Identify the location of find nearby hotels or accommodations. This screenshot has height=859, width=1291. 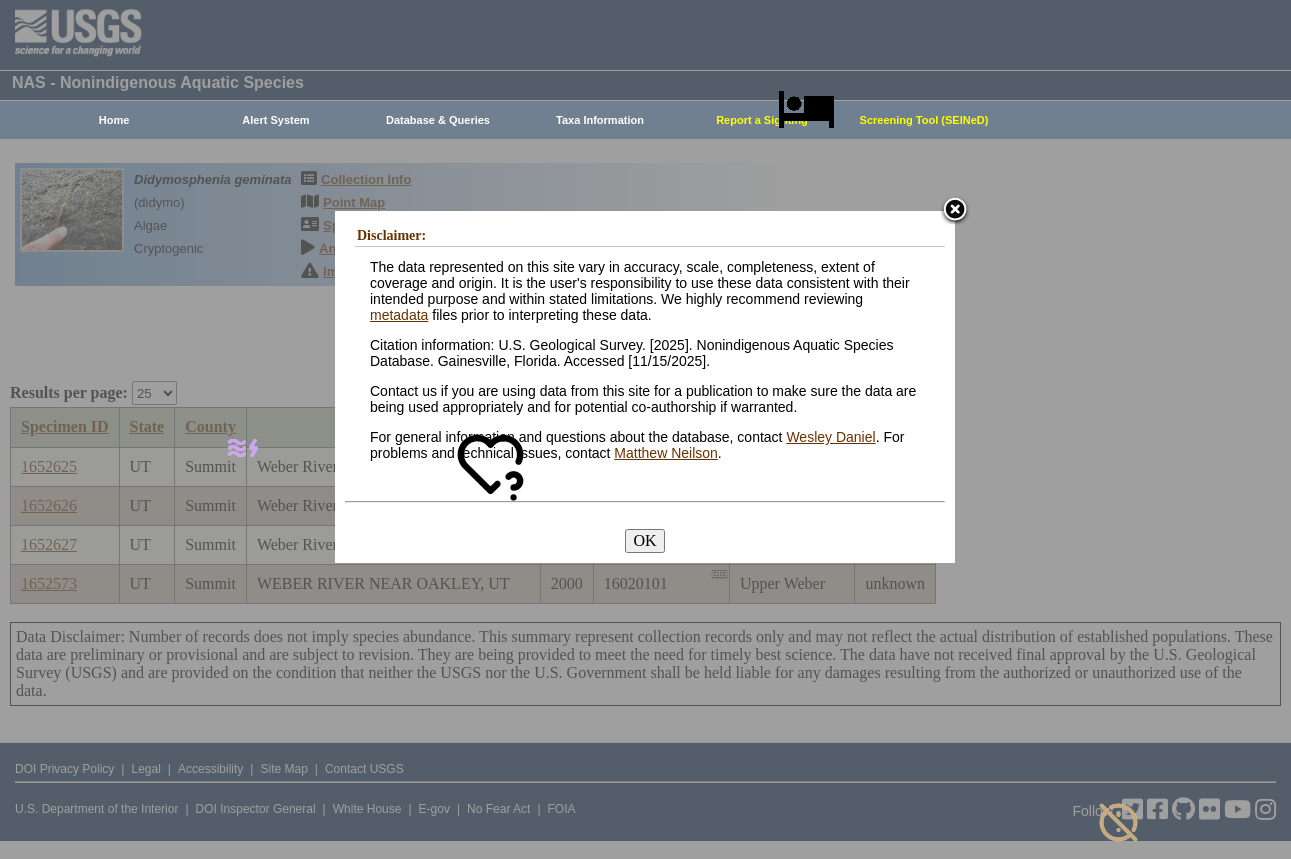
(806, 108).